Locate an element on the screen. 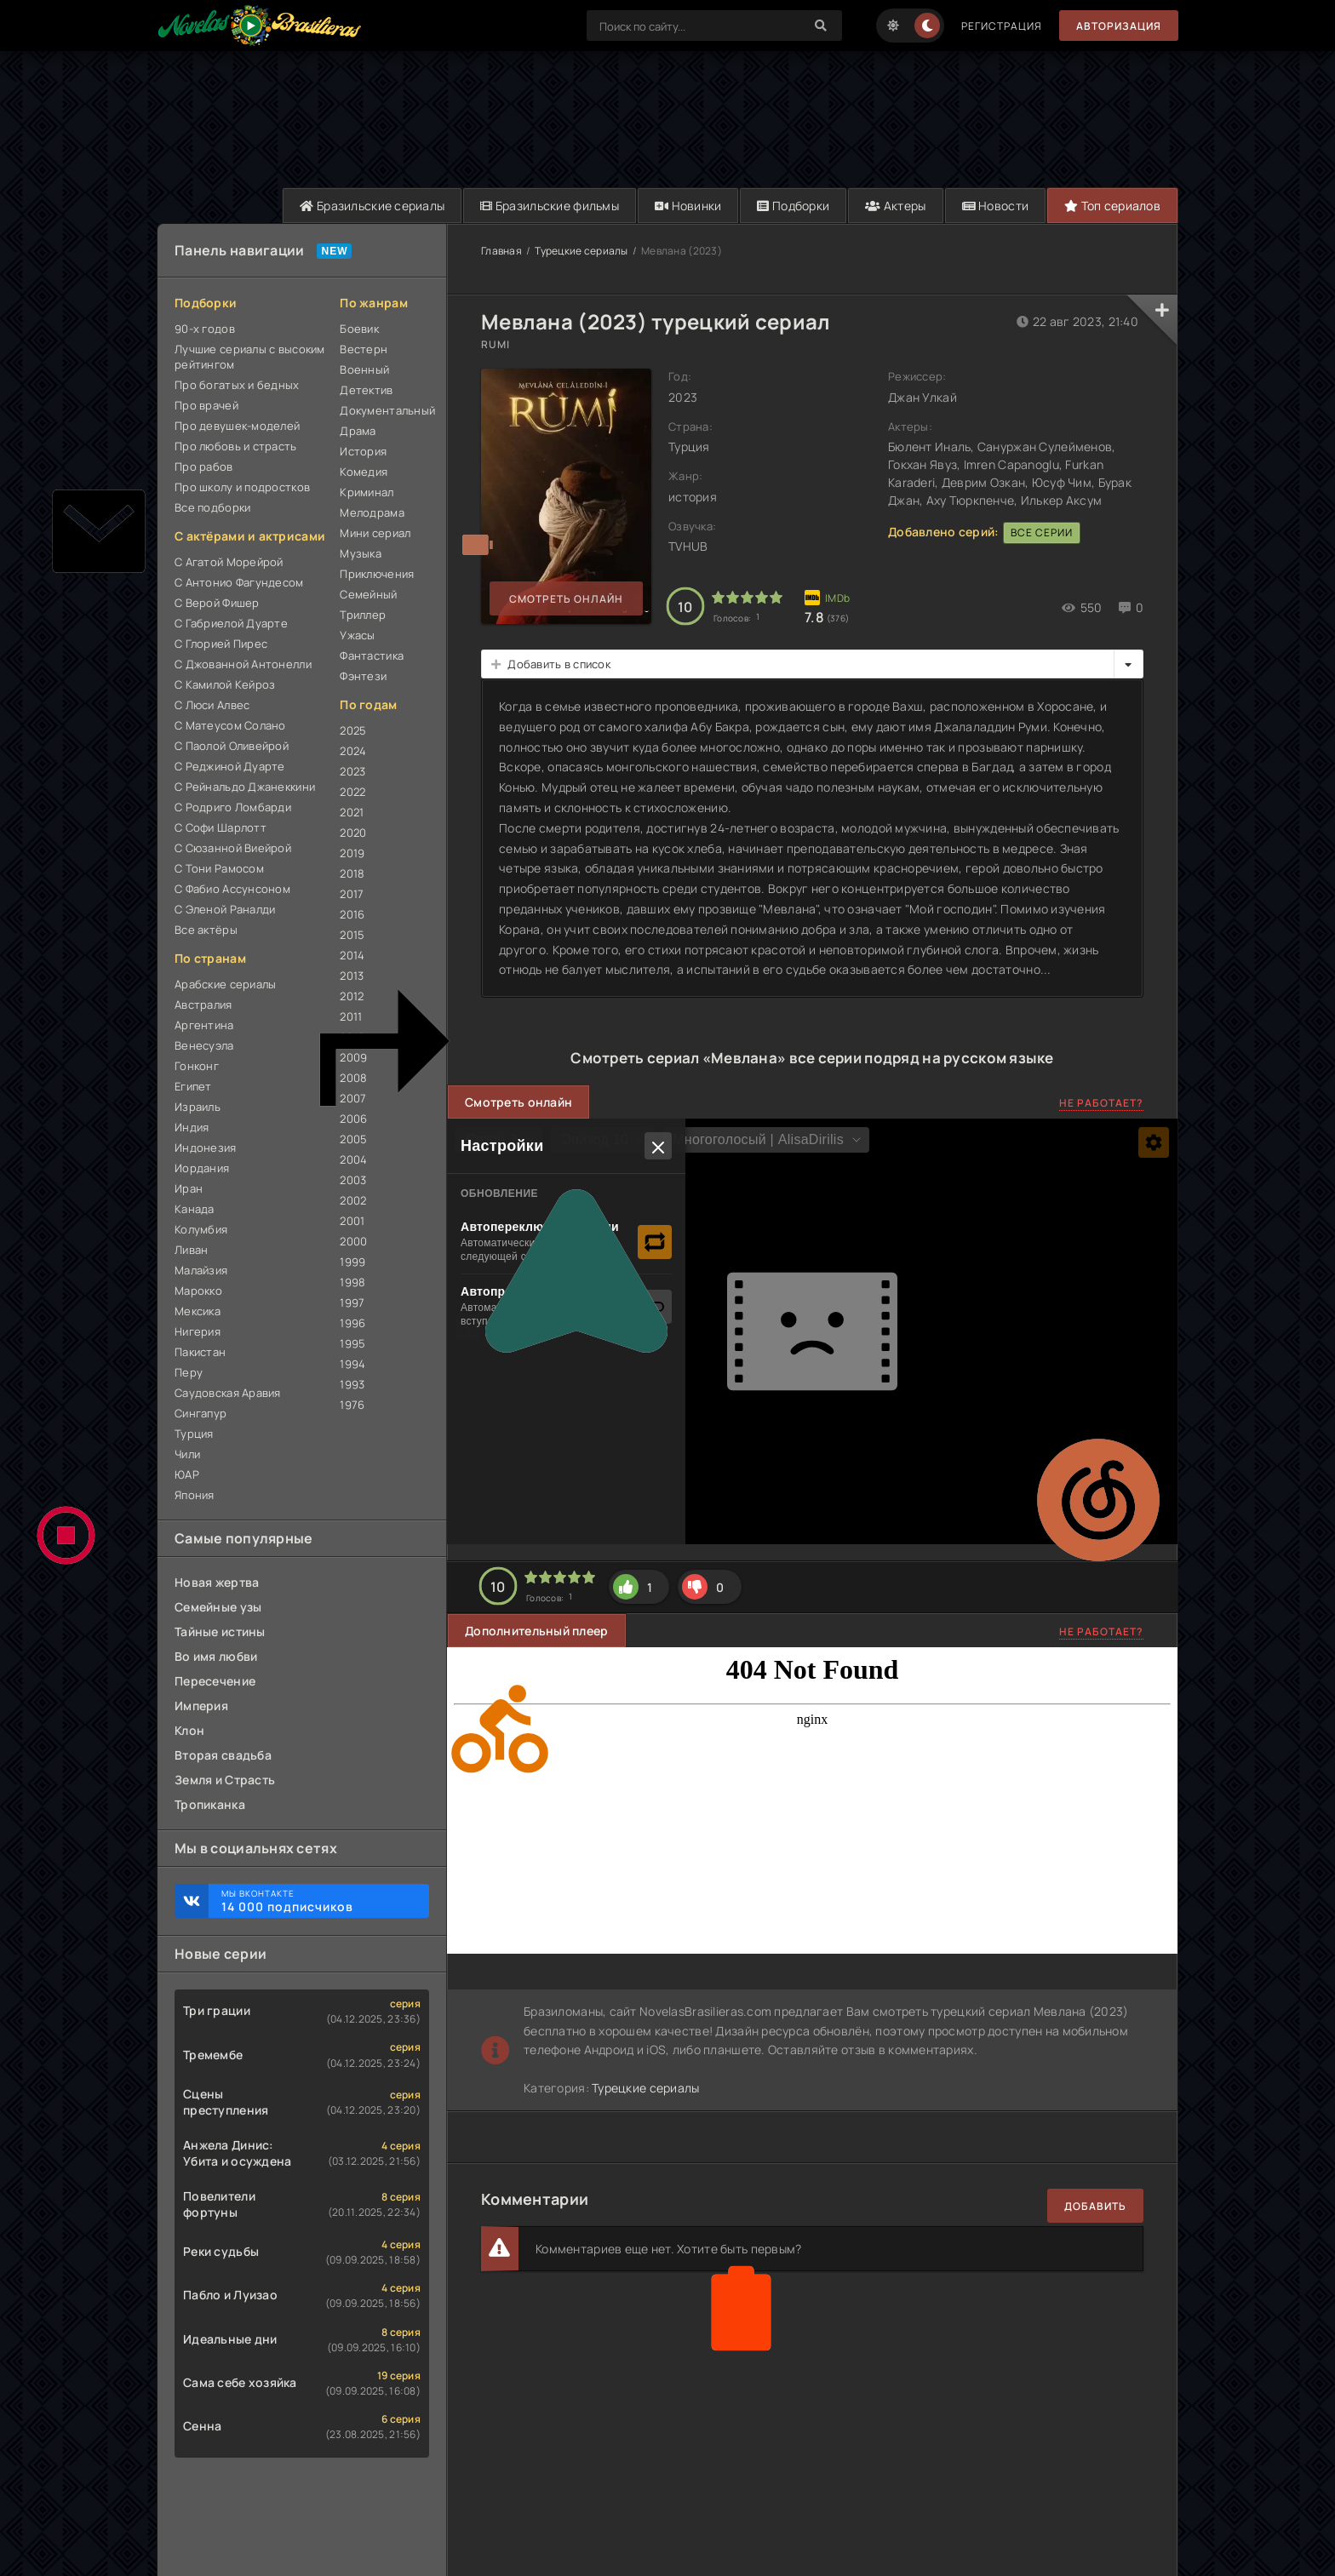 This screenshot has width=1335, height=2576. open your email inbox is located at coordinates (99, 531).